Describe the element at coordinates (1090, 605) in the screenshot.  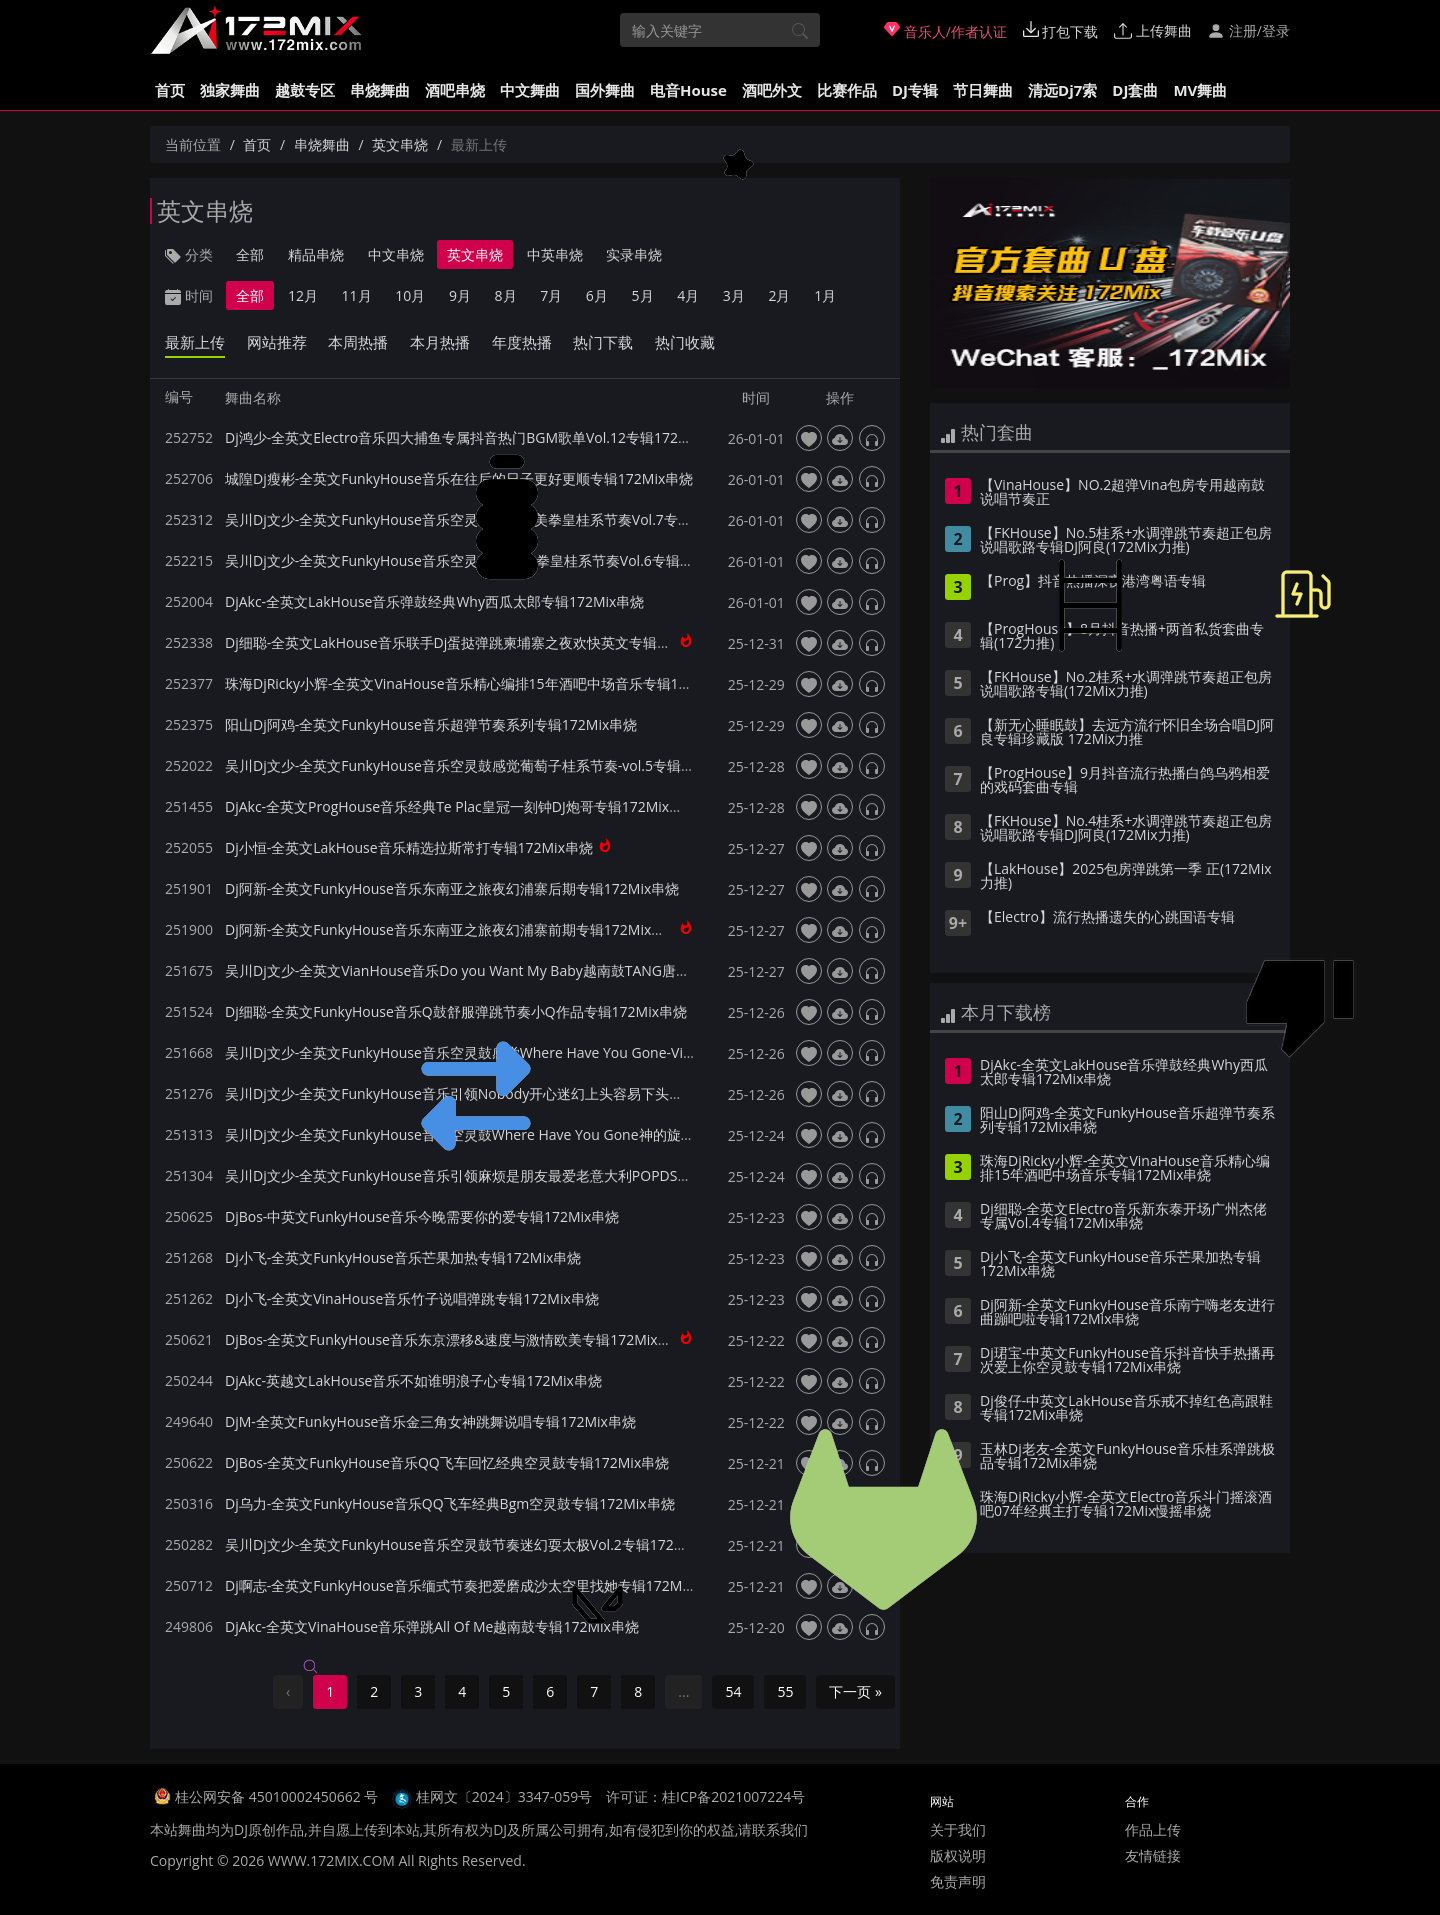
I see `access step-by-step instructions or tutorials` at that location.